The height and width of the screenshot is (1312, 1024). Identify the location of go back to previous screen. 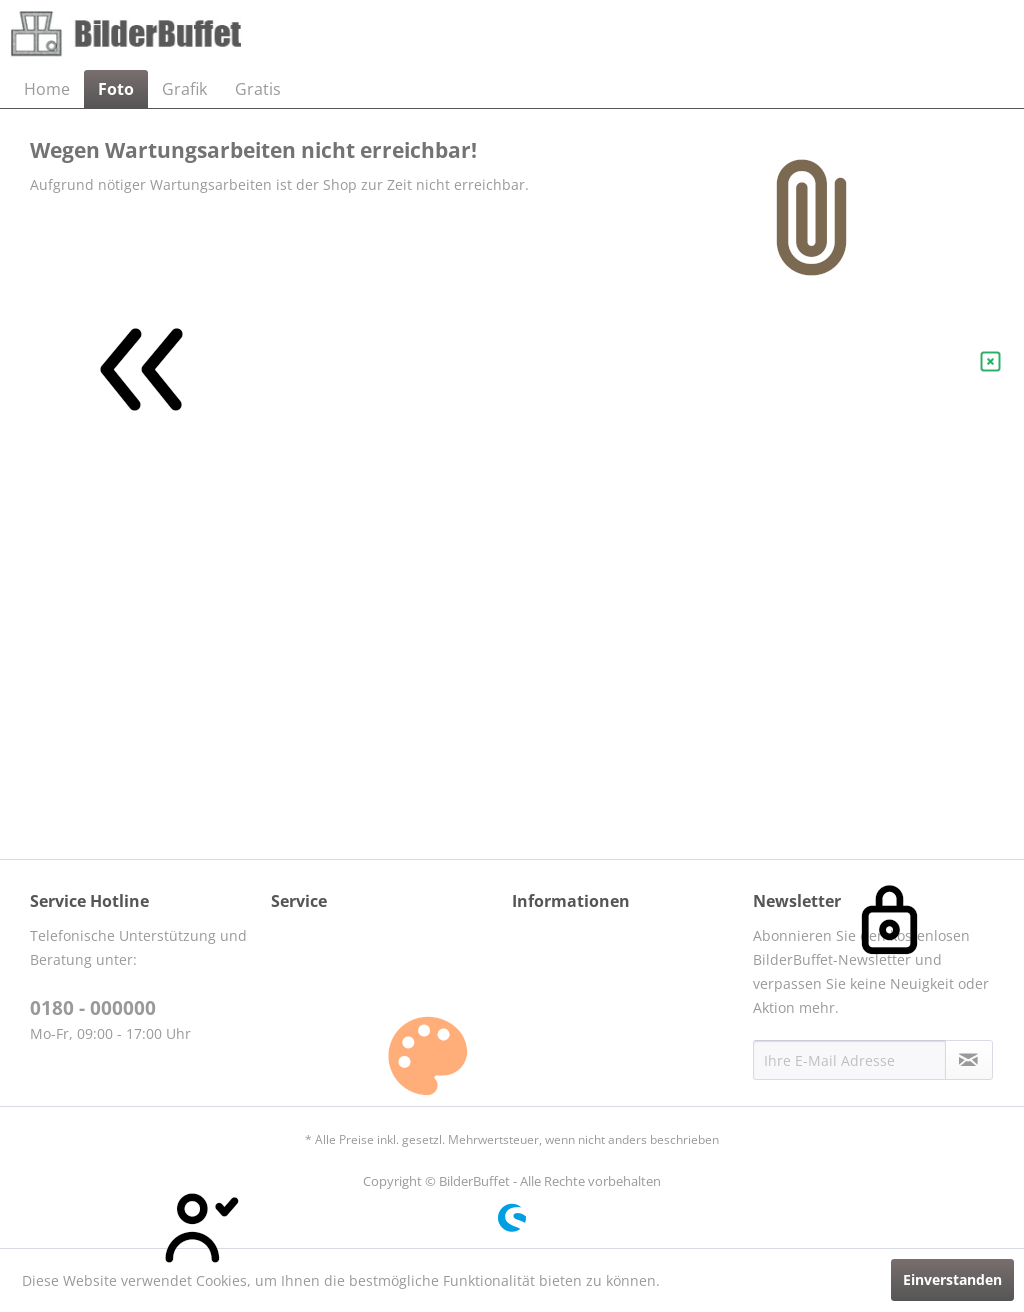
(141, 369).